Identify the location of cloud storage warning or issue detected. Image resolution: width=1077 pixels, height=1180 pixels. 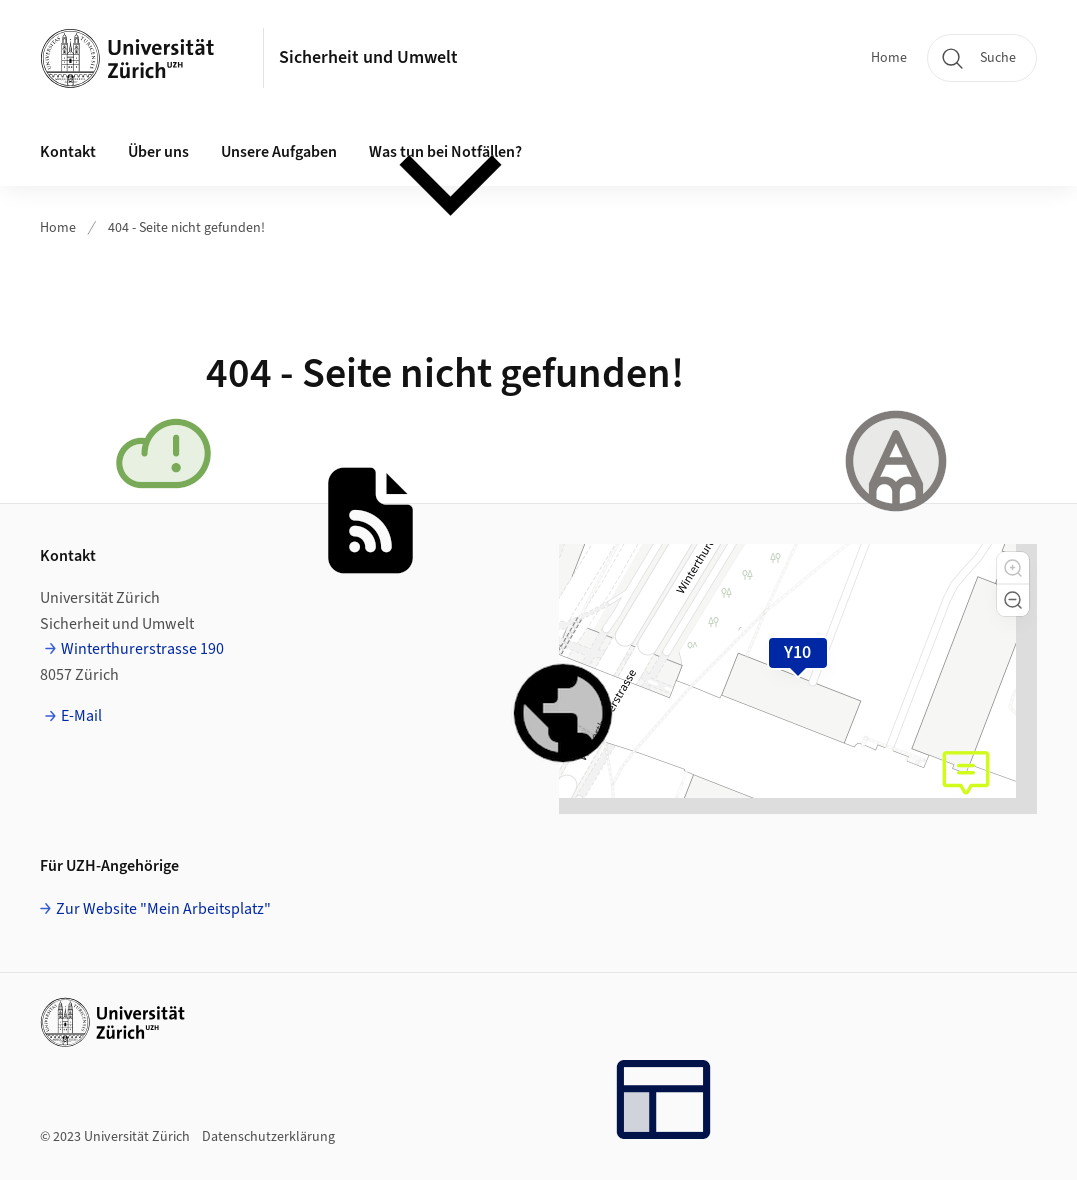
(163, 453).